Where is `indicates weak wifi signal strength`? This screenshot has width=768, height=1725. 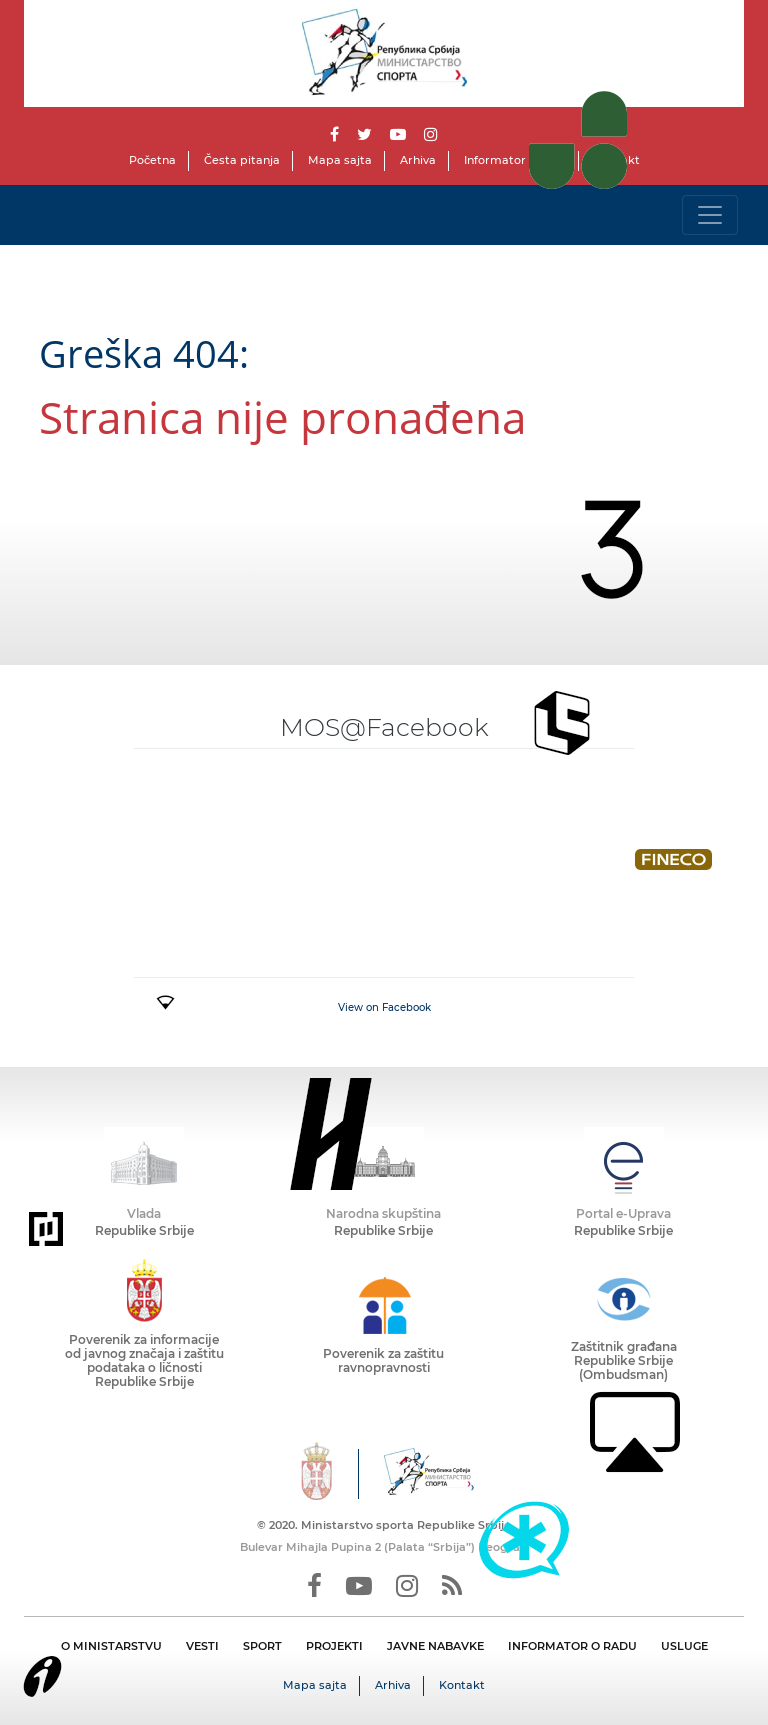
indicates weak wifi signal strength is located at coordinates (165, 1002).